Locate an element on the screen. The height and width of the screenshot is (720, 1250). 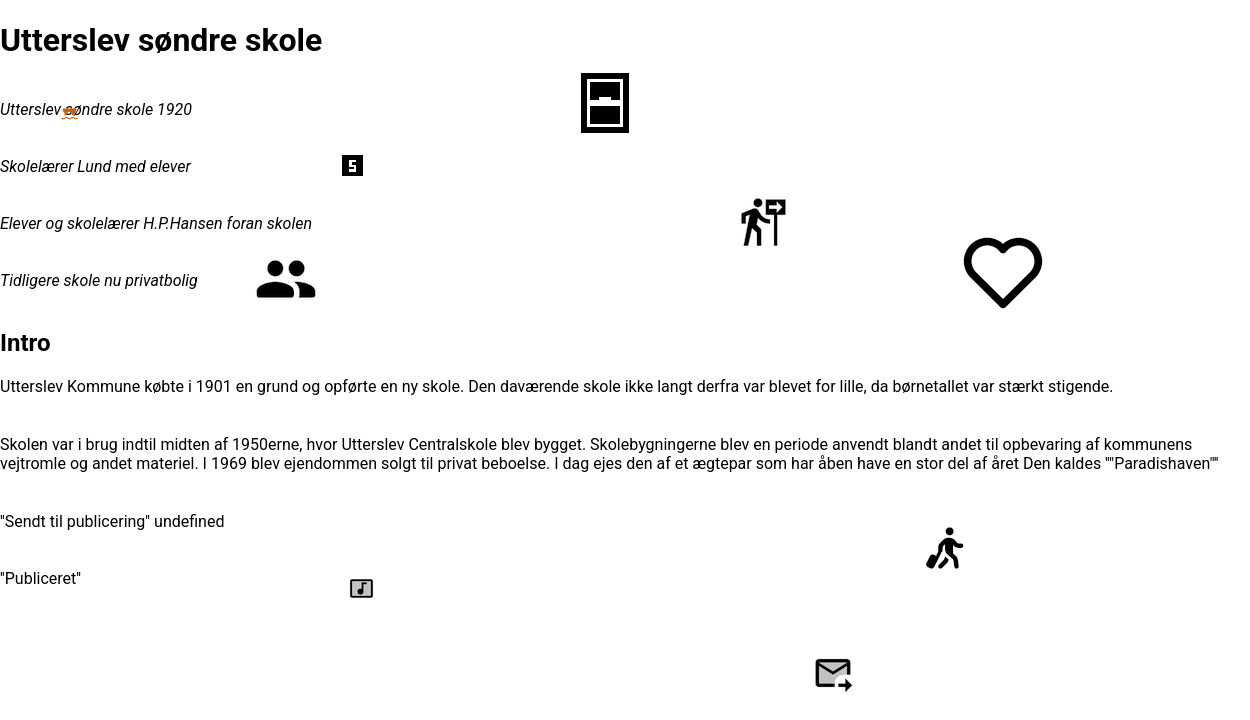
indicates a bridge or water crossing location is located at coordinates (69, 113).